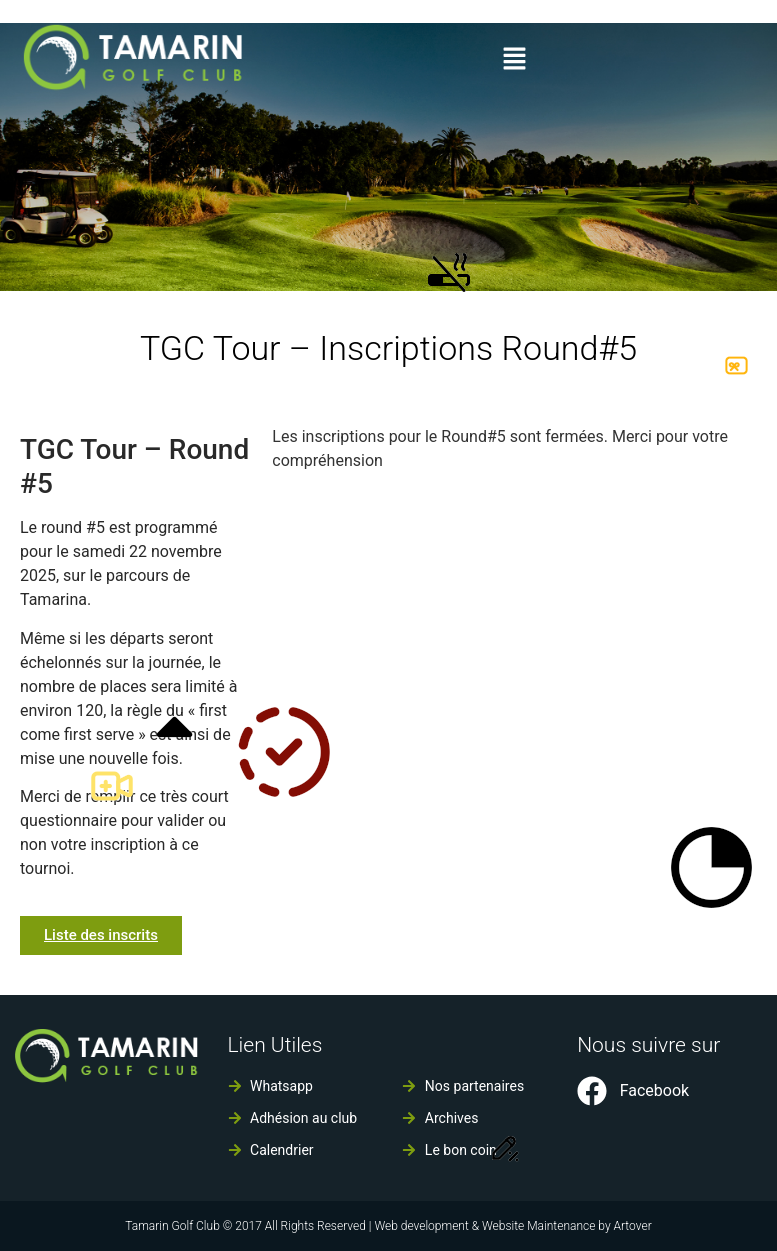  I want to click on access gift card balance or details, so click(736, 365).